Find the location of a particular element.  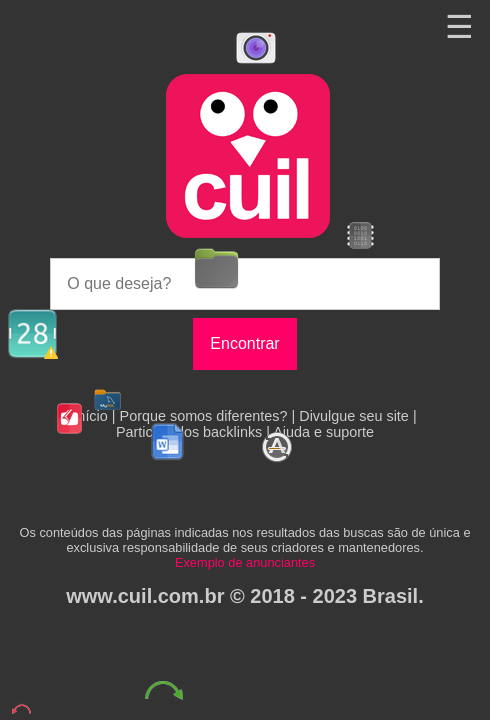

open folder to view contents is located at coordinates (216, 268).